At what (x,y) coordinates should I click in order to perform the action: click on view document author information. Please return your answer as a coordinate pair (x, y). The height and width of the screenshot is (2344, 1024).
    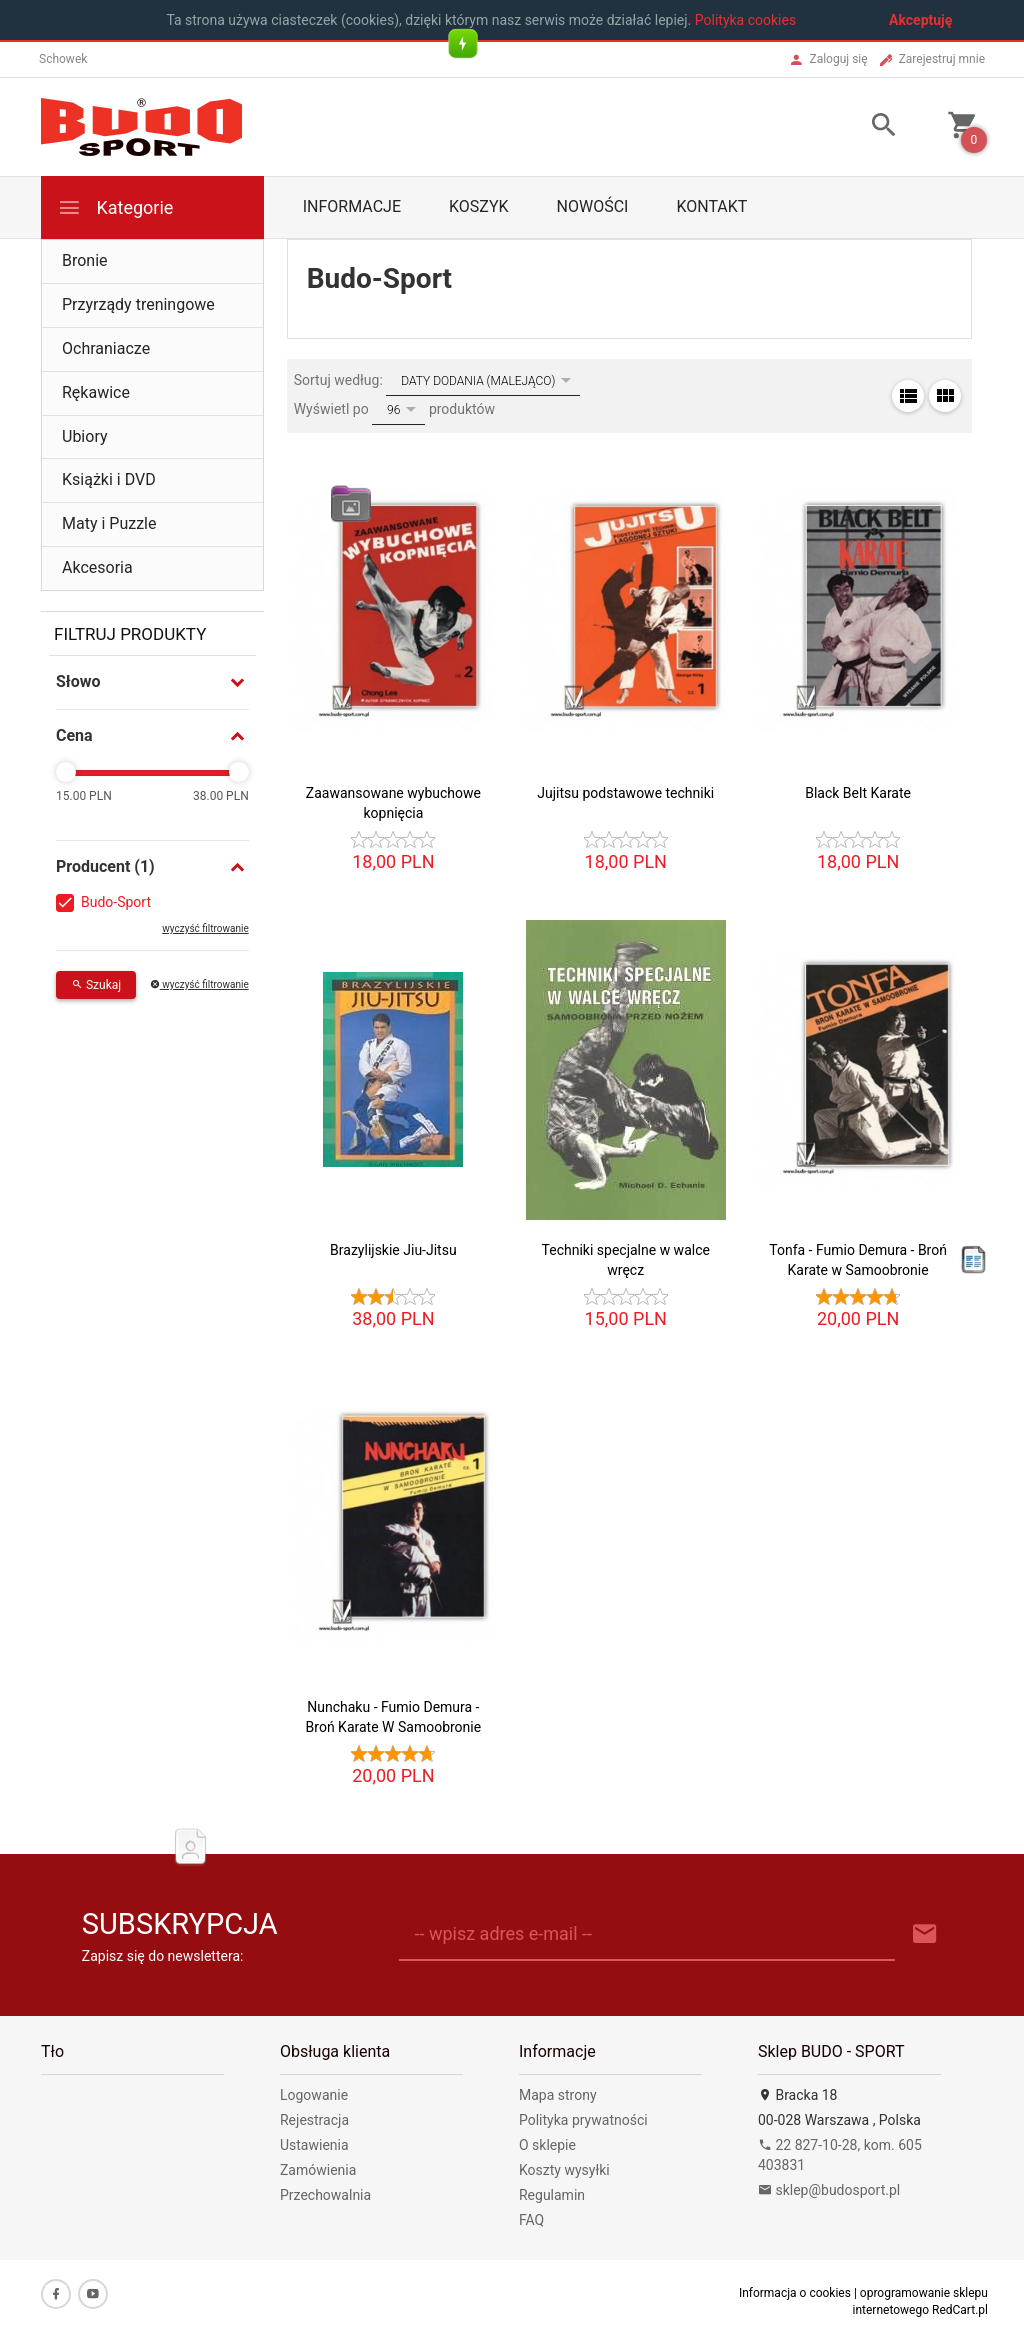
    Looking at the image, I should click on (190, 1846).